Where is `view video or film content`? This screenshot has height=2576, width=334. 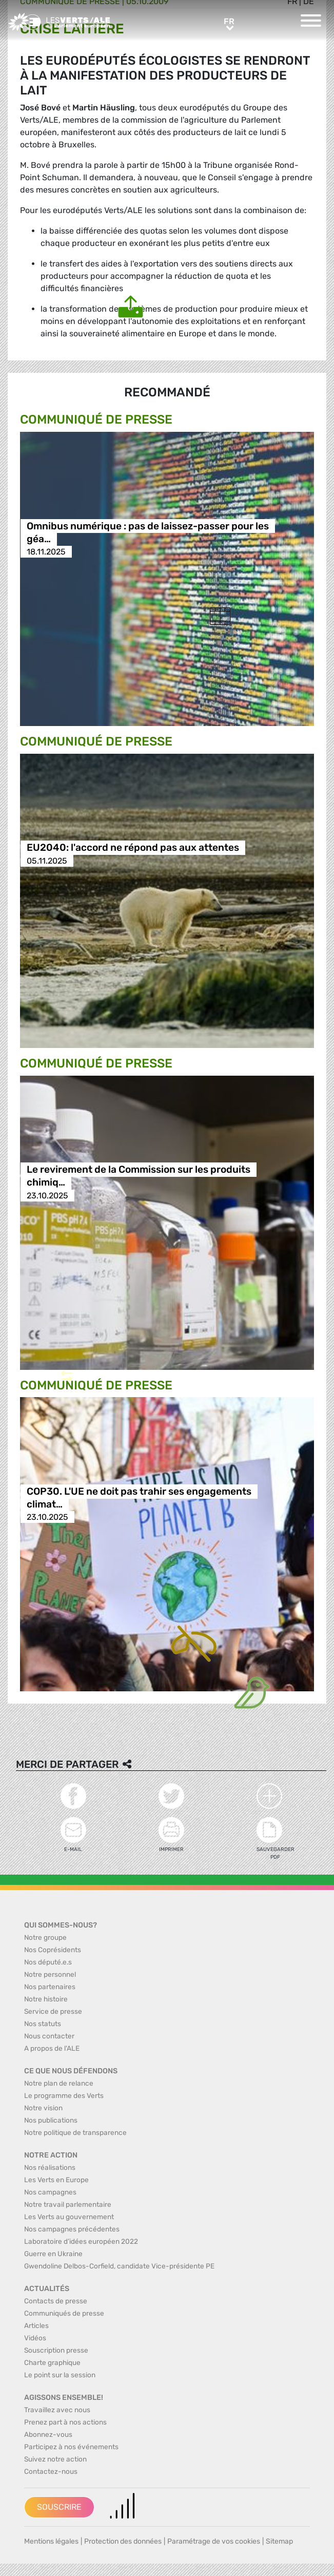 view video or film content is located at coordinates (220, 616).